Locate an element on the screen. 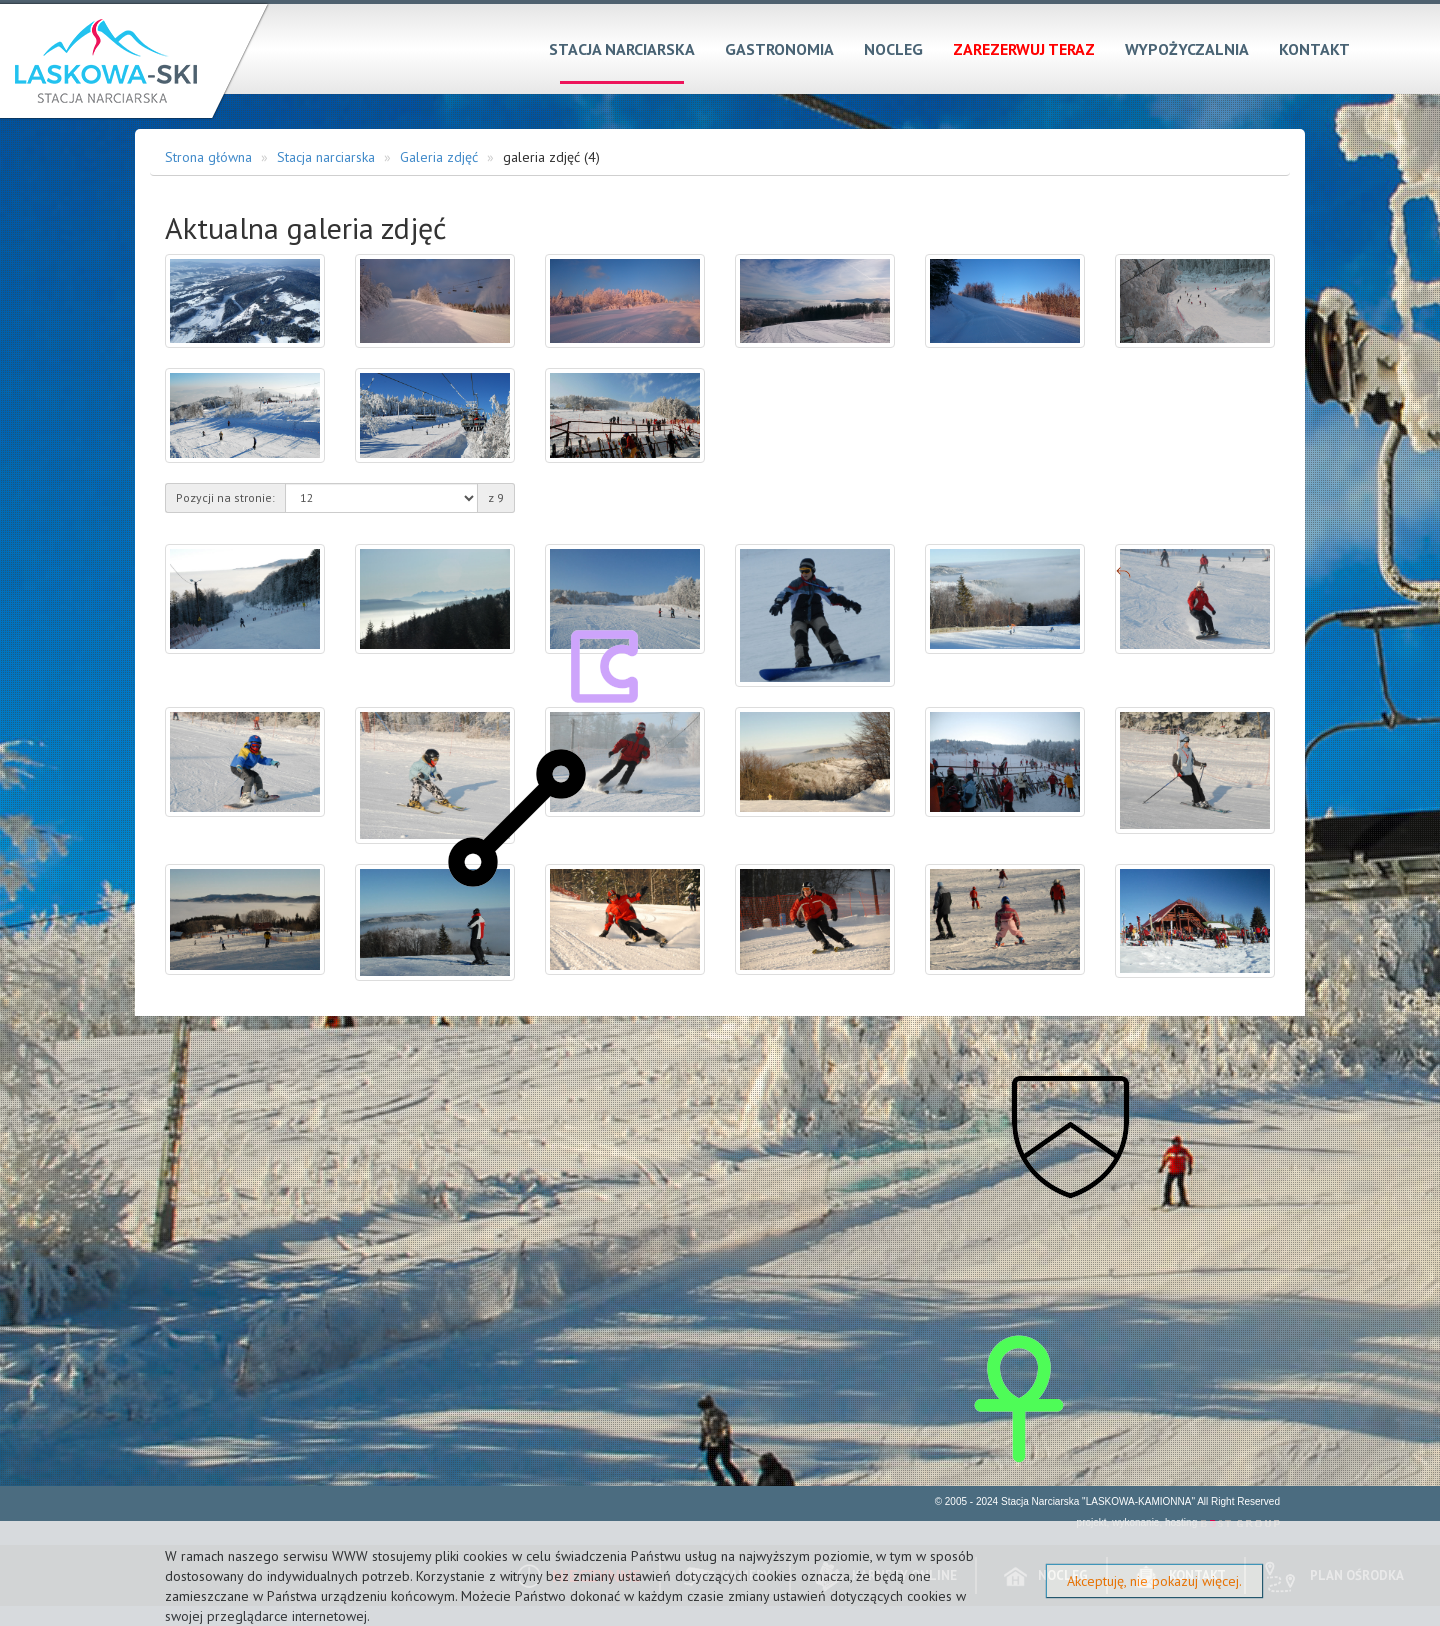 This screenshot has width=1440, height=1626. draw a line between two points is located at coordinates (517, 818).